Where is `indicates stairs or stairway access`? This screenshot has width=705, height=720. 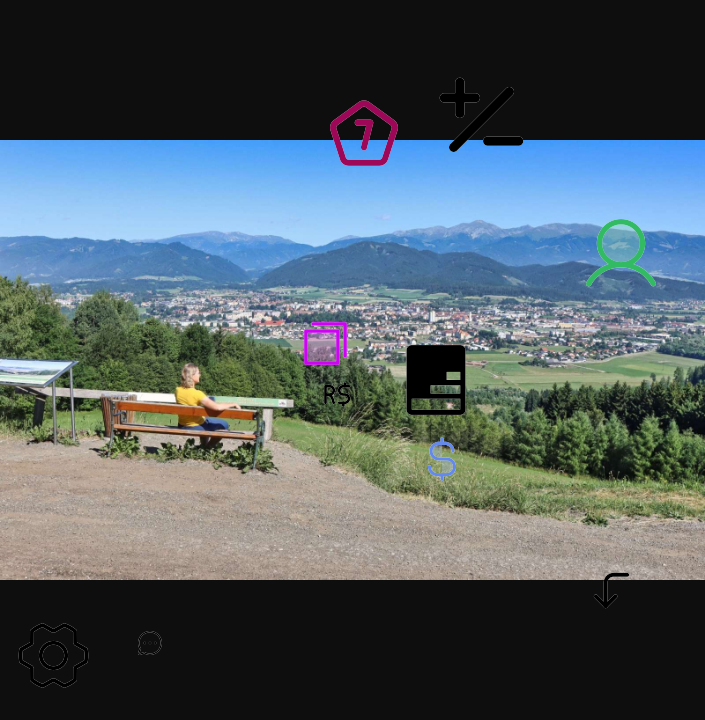
indicates stairs or stairway access is located at coordinates (436, 380).